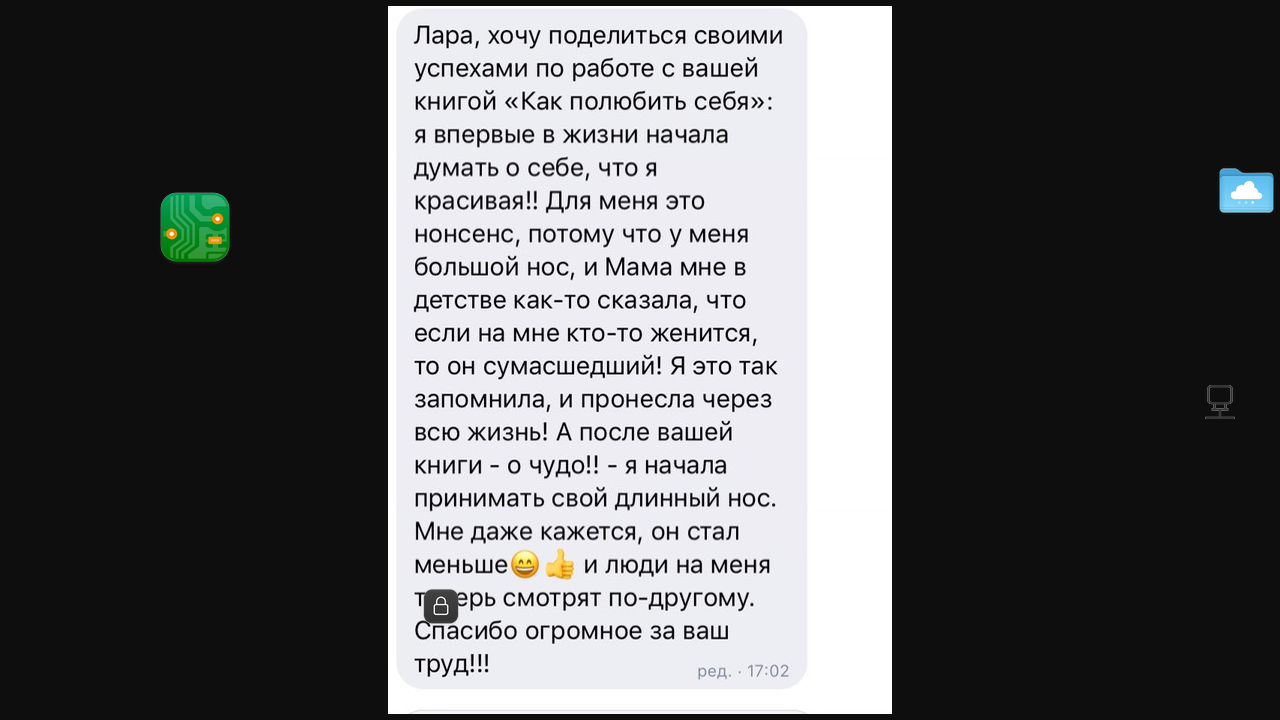  Describe the element at coordinates (1220, 402) in the screenshot. I see `access network settings` at that location.